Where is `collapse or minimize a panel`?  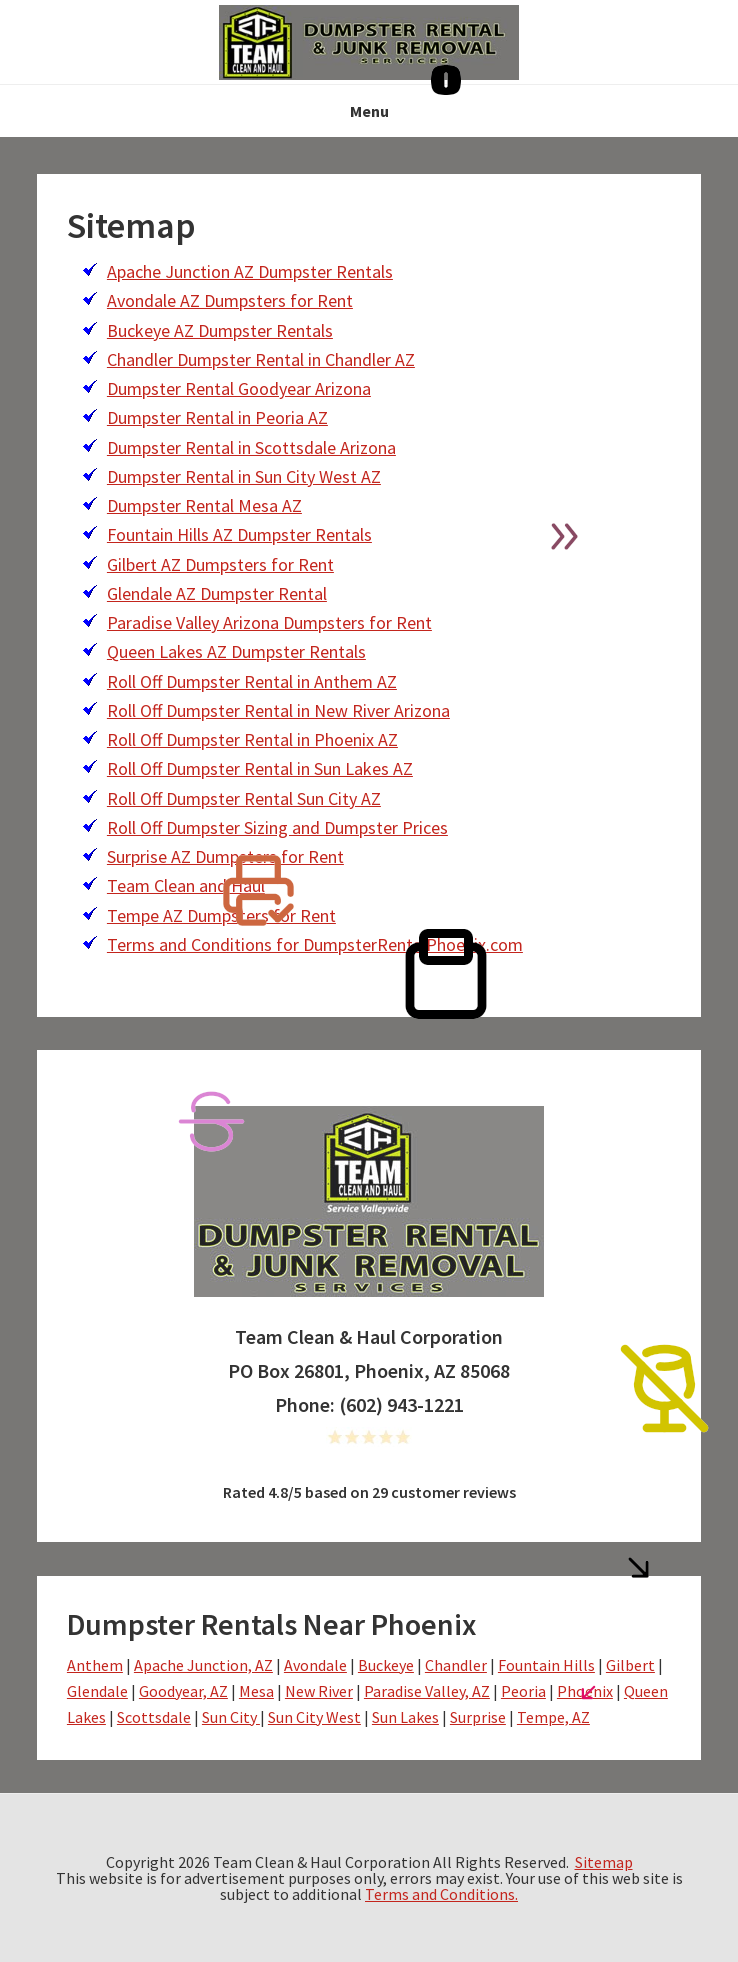 collapse or minimize a panel is located at coordinates (588, 1692).